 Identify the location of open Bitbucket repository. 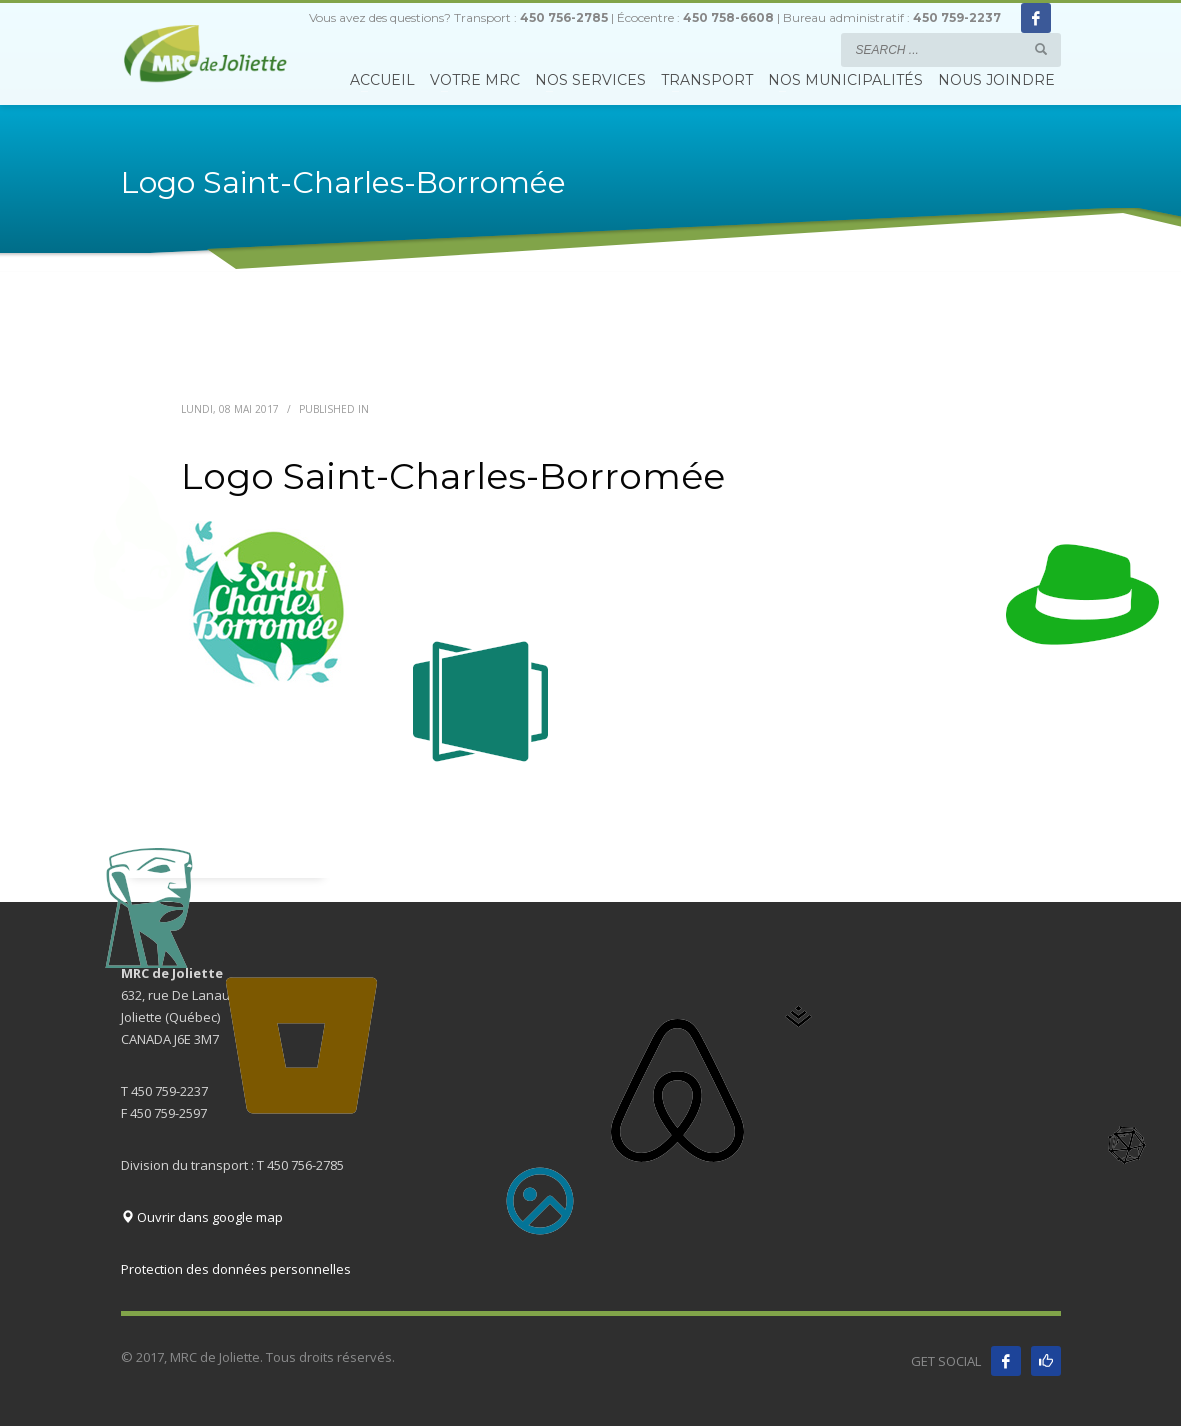
(301, 1045).